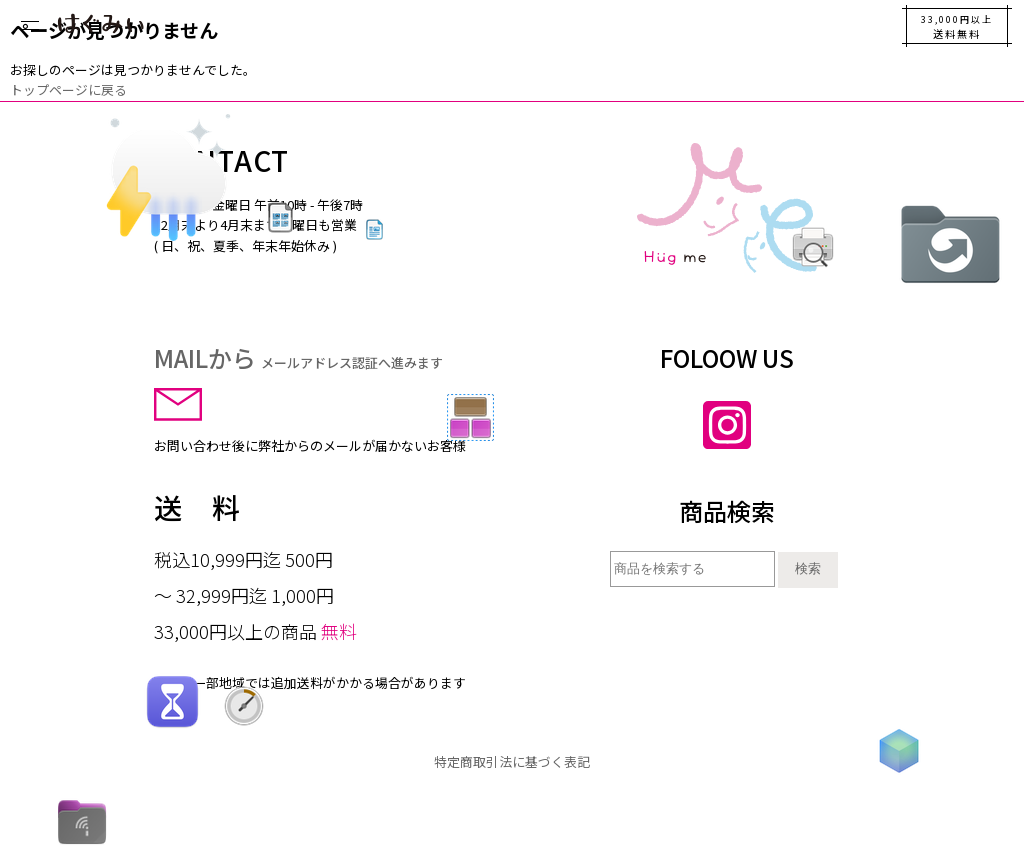 This screenshot has width=1024, height=858. Describe the element at coordinates (899, 751) in the screenshot. I see `access 3D object library in iMovie` at that location.